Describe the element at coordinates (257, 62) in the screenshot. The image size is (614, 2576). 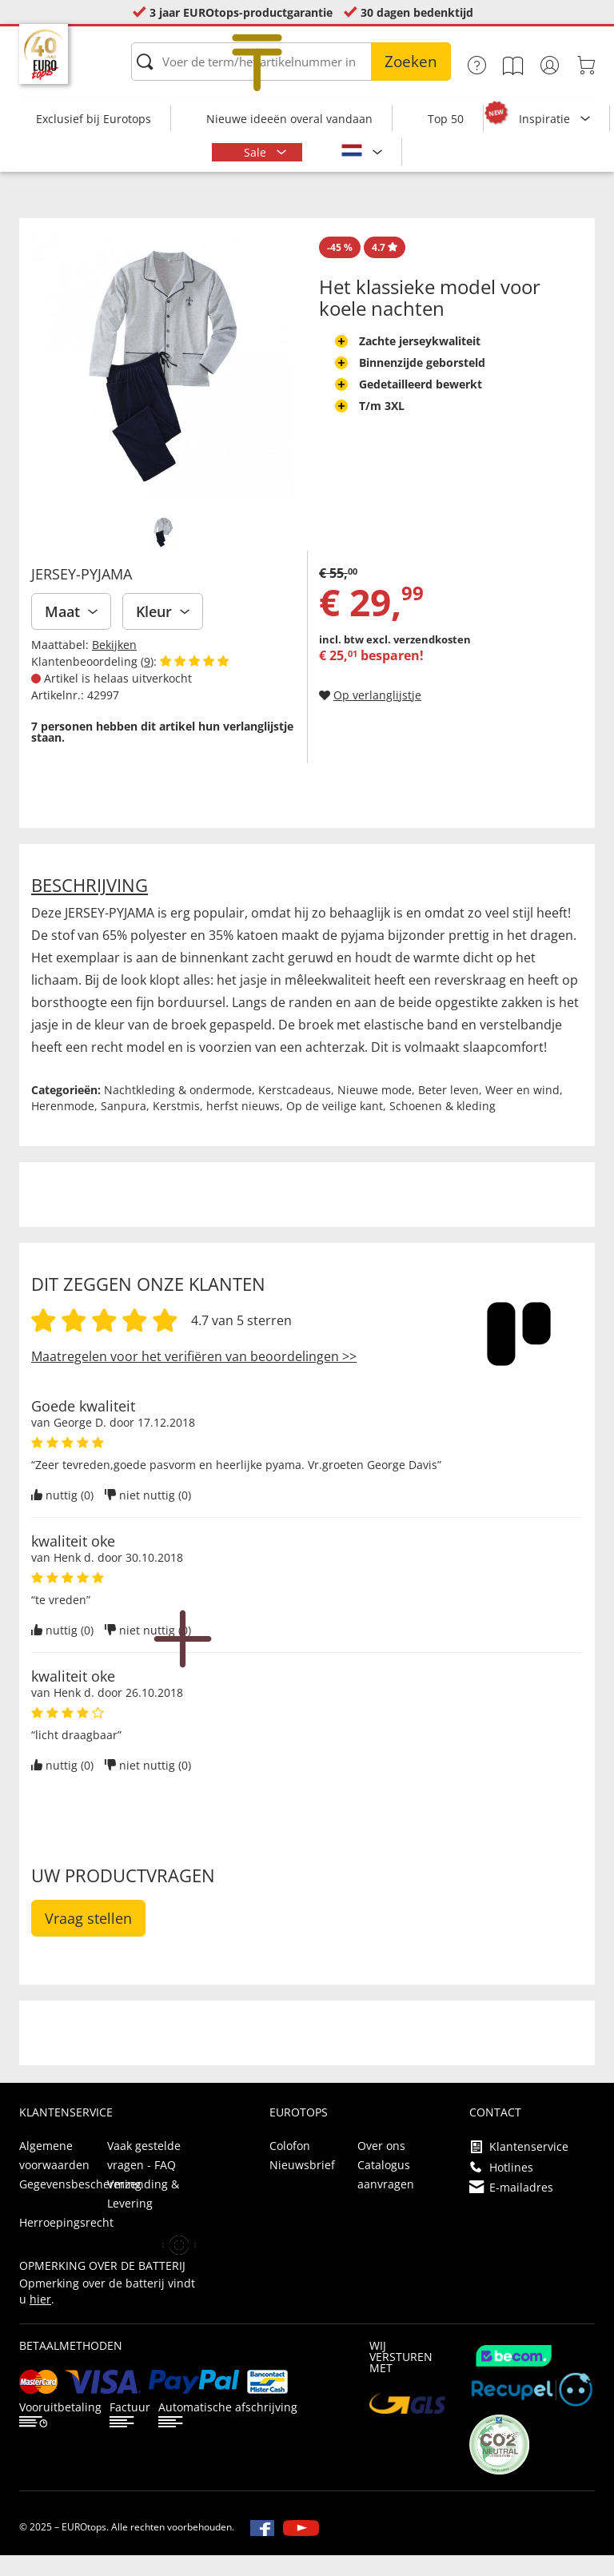
I see `indicates kazakhstani tenge currency` at that location.